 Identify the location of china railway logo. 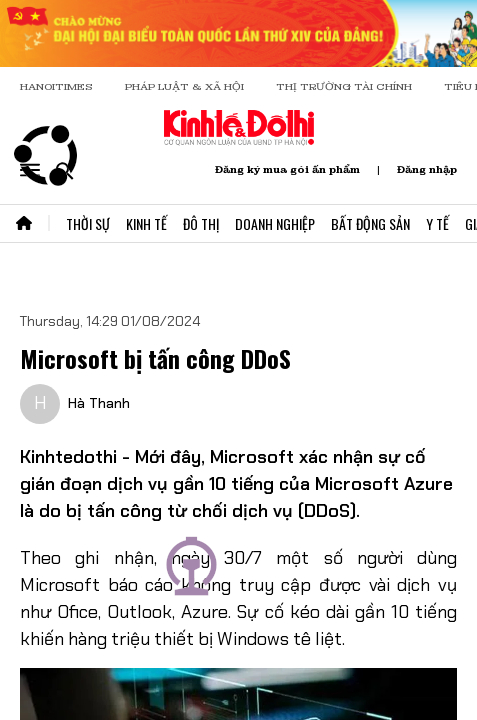
(191, 567).